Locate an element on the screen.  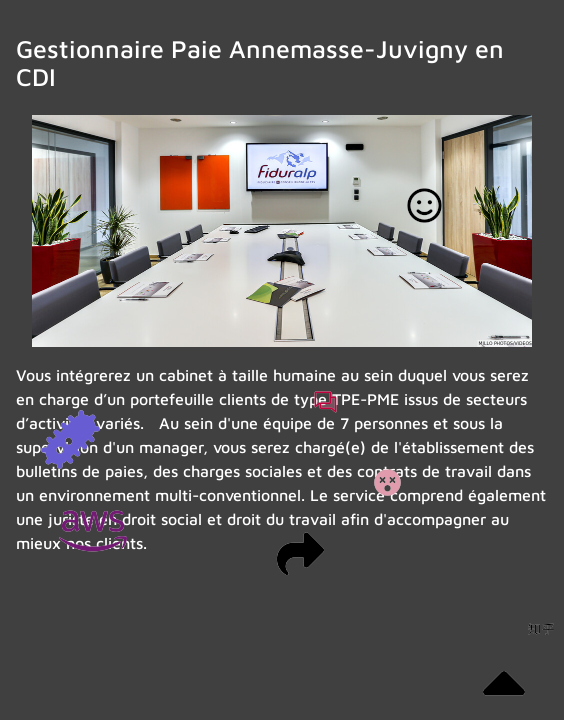
collapse an expanded section is located at coordinates (504, 685).